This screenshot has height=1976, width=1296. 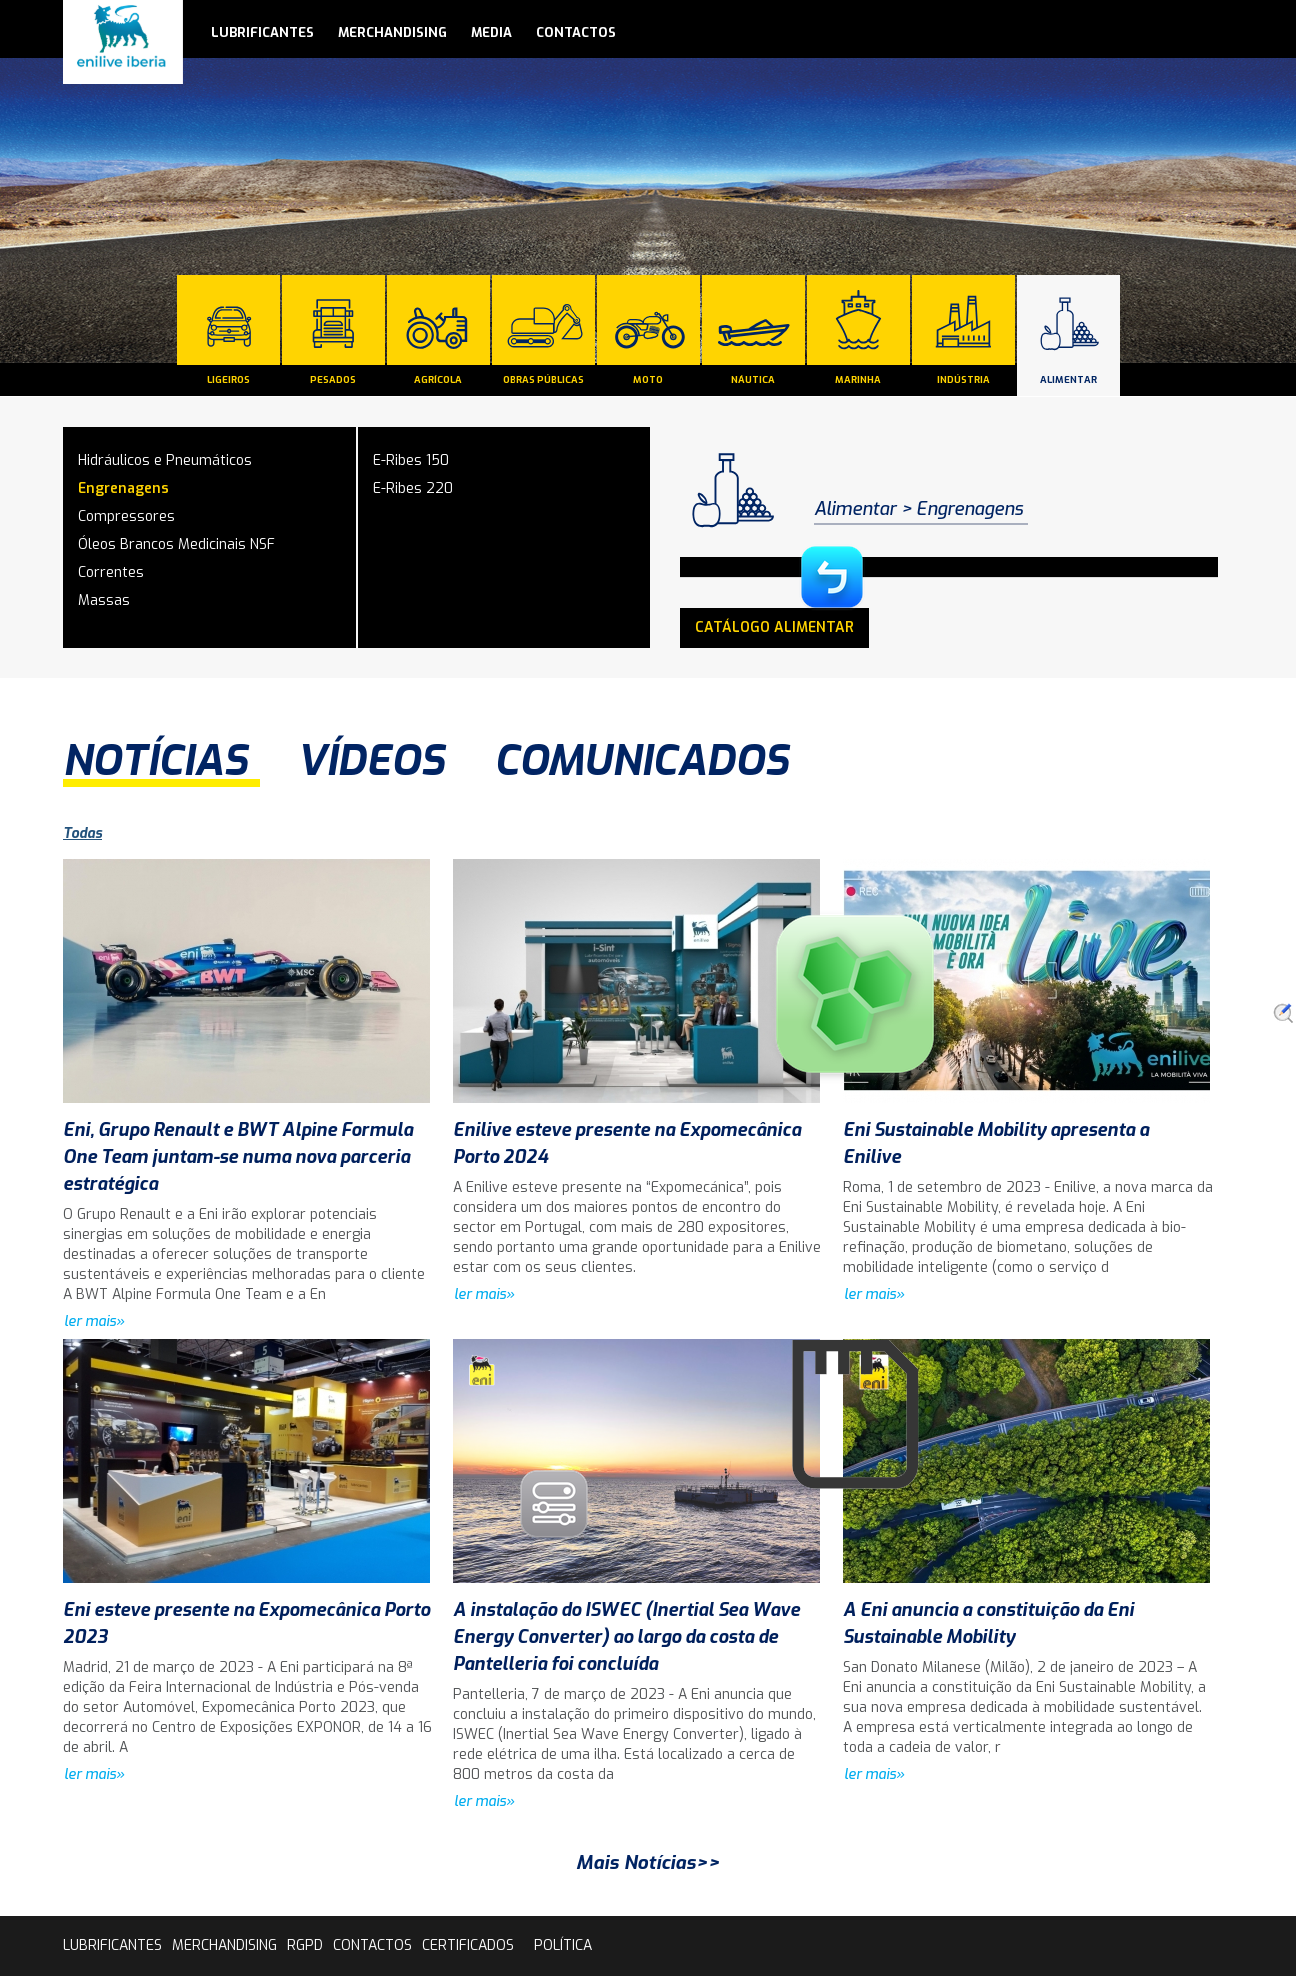 What do you see at coordinates (832, 577) in the screenshot?
I see `open ibus bopomofo input method app` at bounding box center [832, 577].